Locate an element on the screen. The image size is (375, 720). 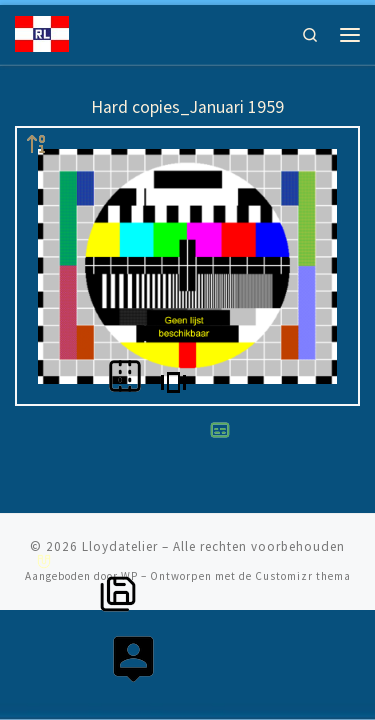
activate magnetic snap or alignment tool is located at coordinates (44, 561).